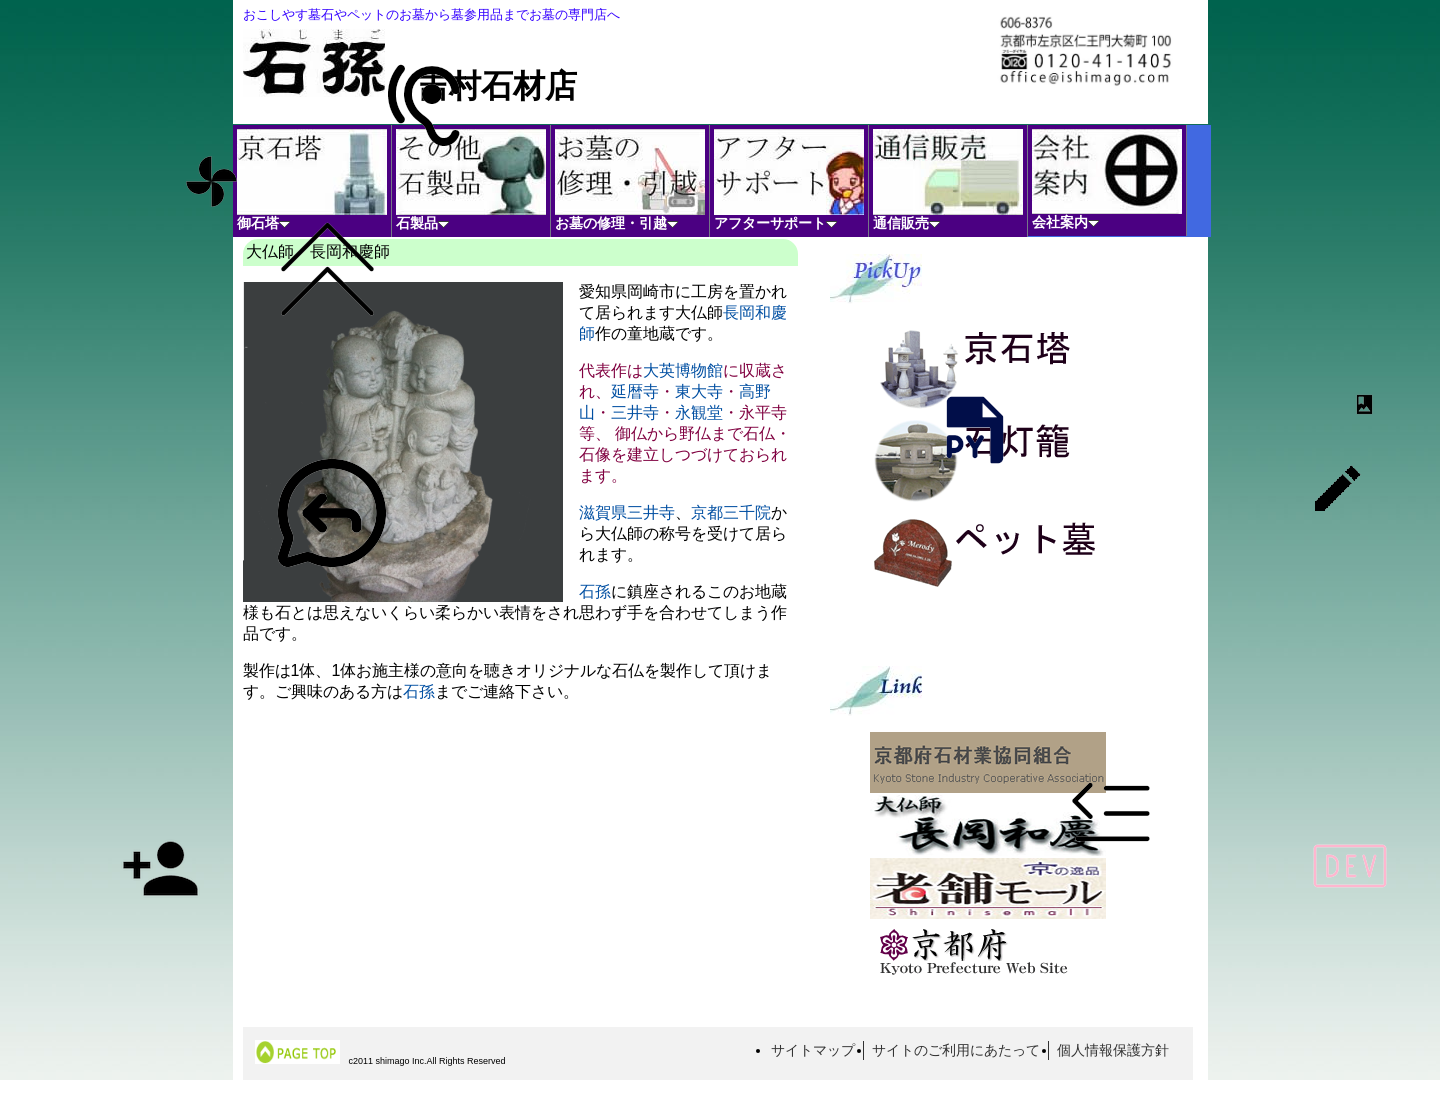  Describe the element at coordinates (332, 513) in the screenshot. I see `reply to a message` at that location.